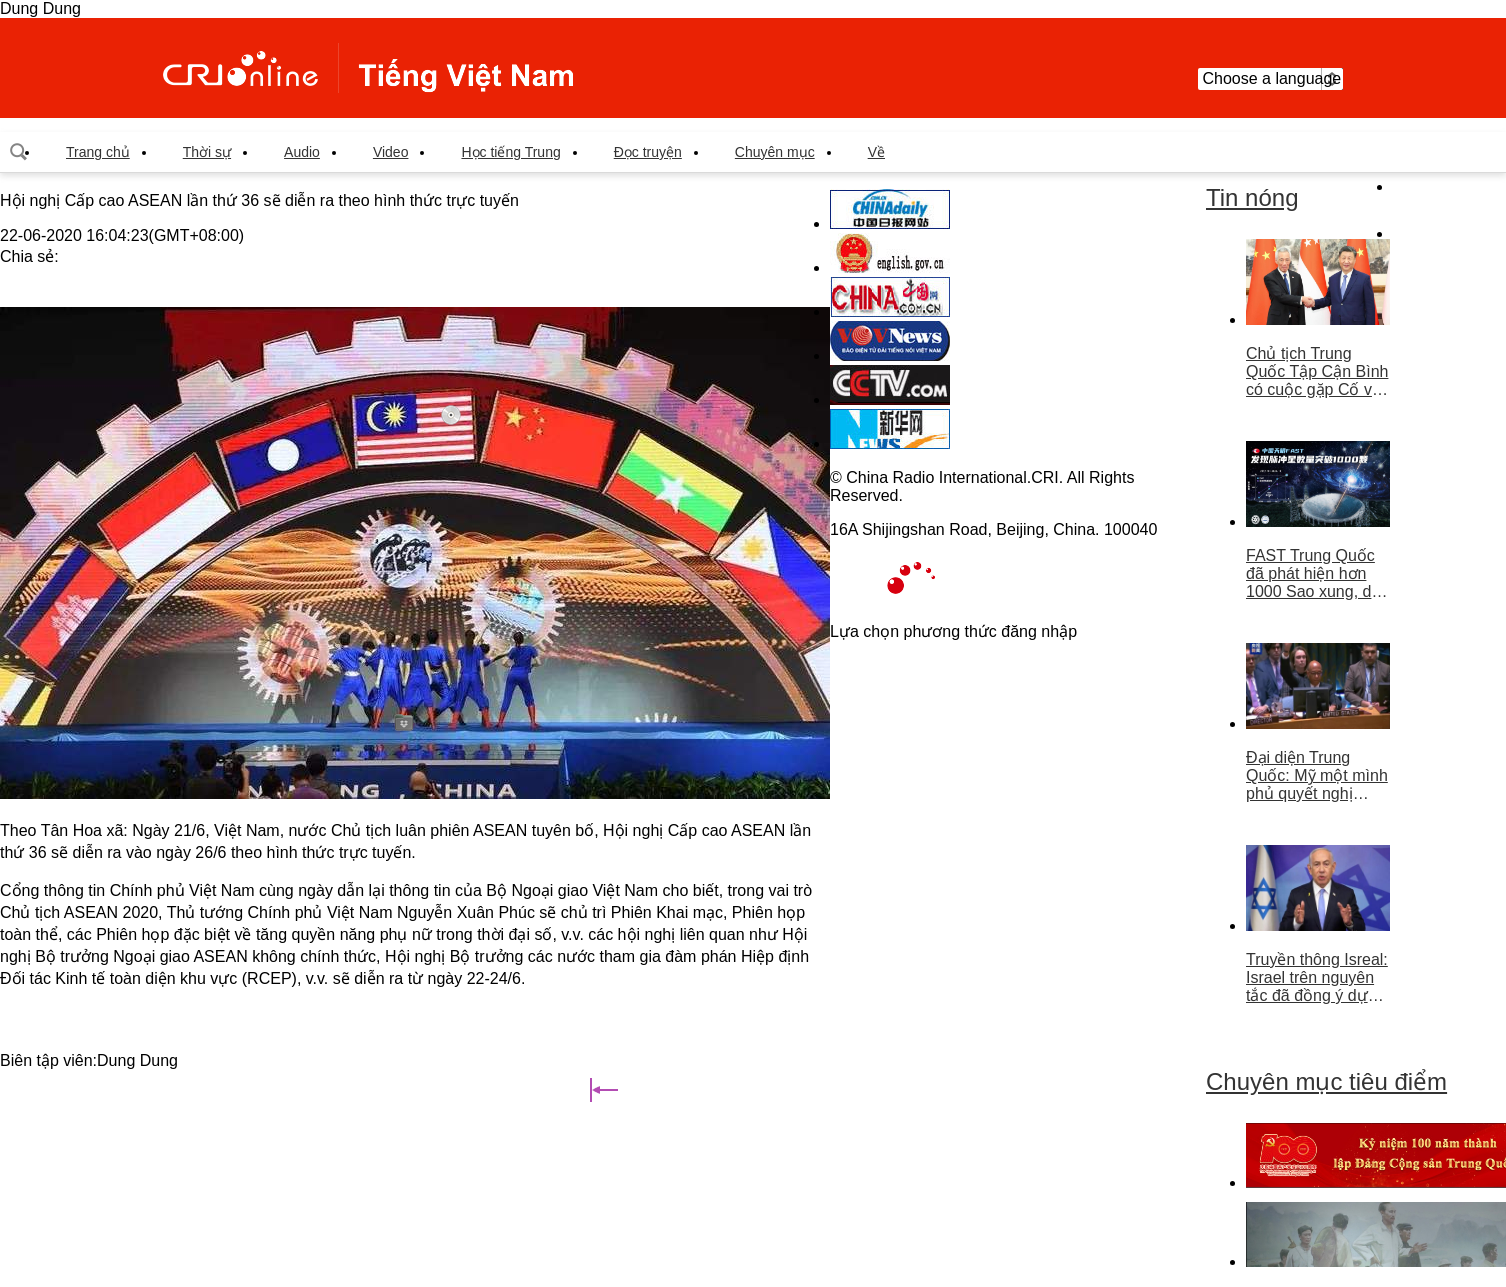  I want to click on access cd/dvd drive, so click(451, 415).